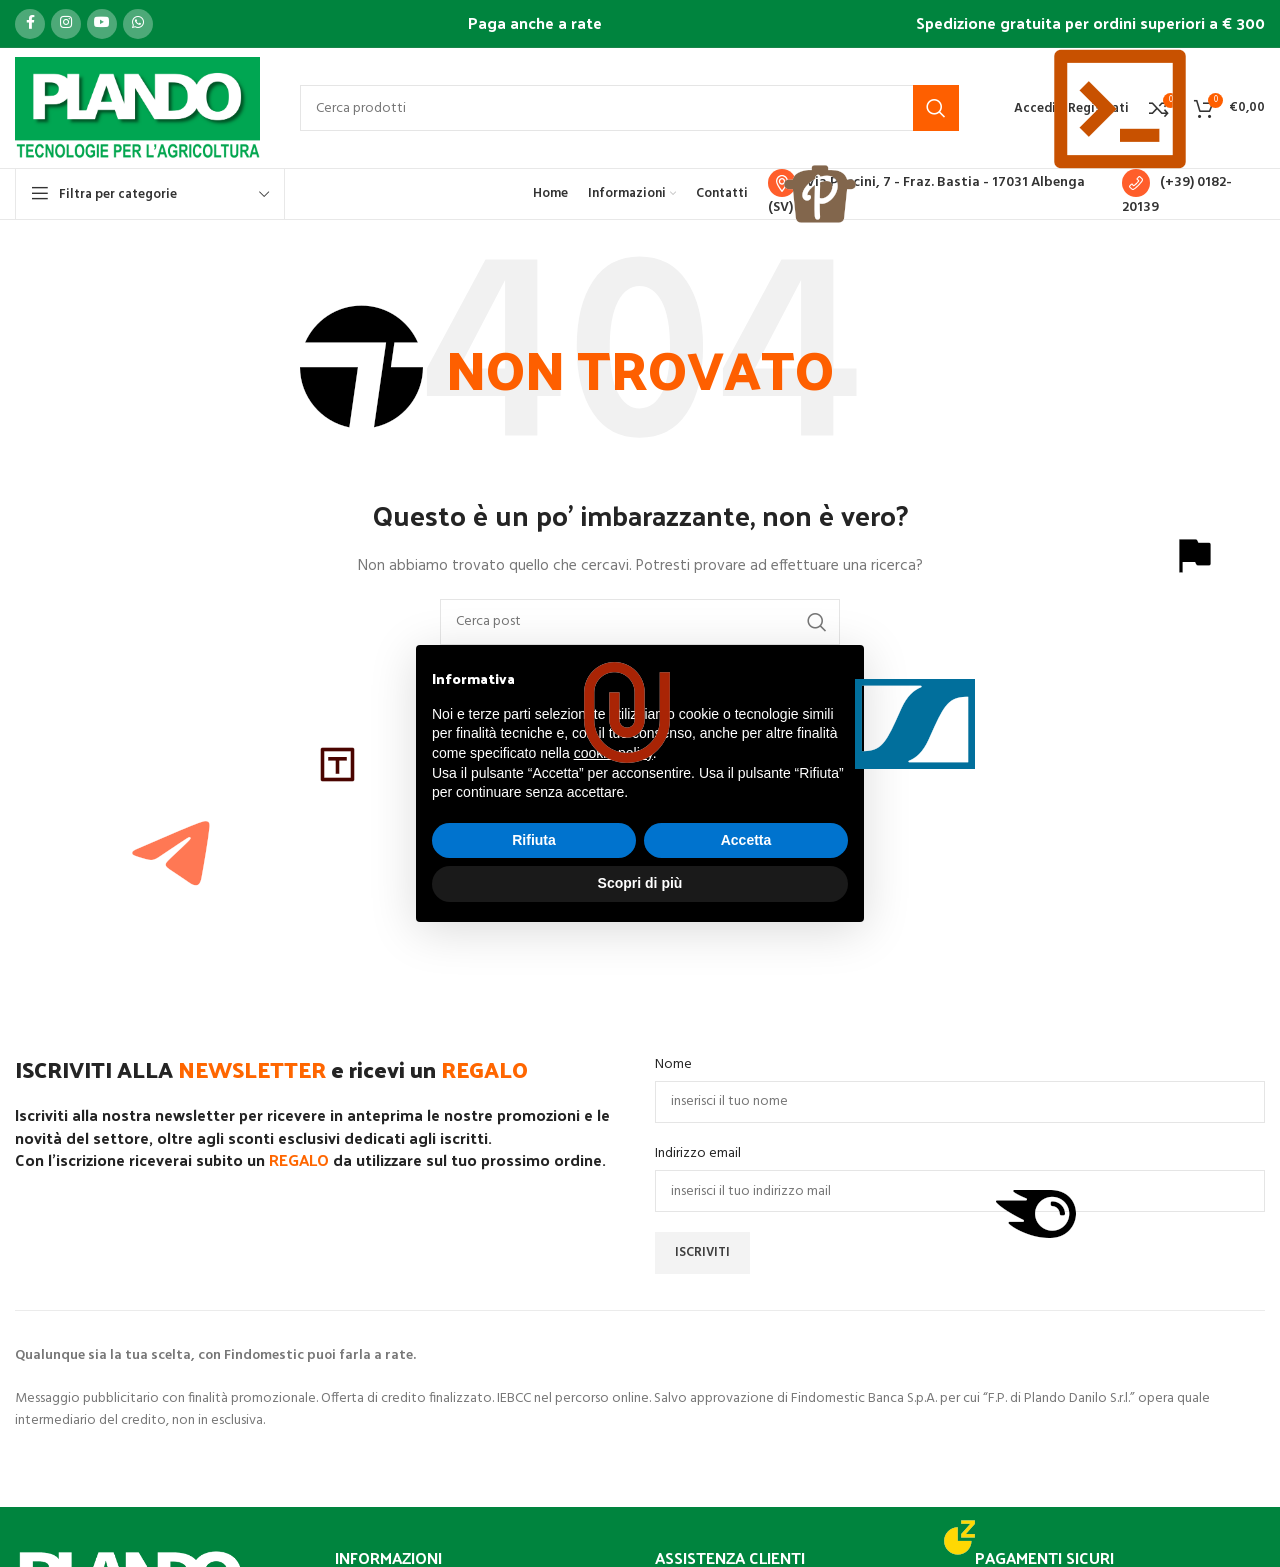  I want to click on open the palfed app or service, so click(820, 194).